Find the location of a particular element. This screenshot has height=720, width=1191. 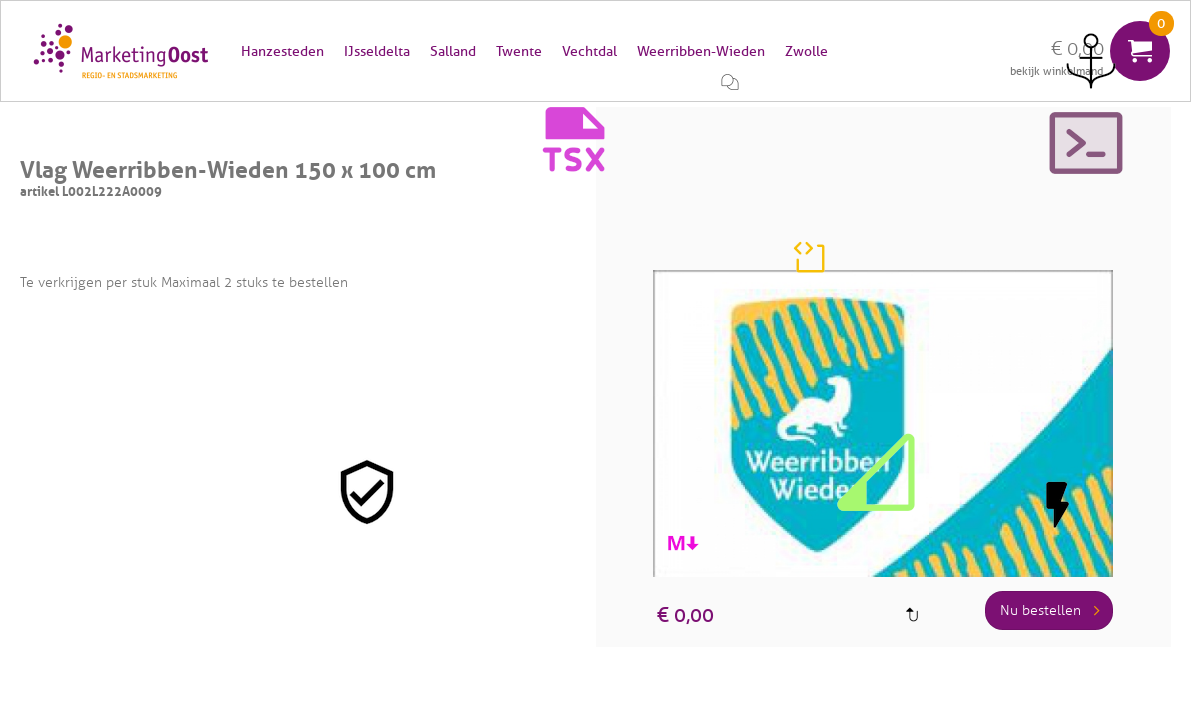

open chat or messaging is located at coordinates (730, 82).